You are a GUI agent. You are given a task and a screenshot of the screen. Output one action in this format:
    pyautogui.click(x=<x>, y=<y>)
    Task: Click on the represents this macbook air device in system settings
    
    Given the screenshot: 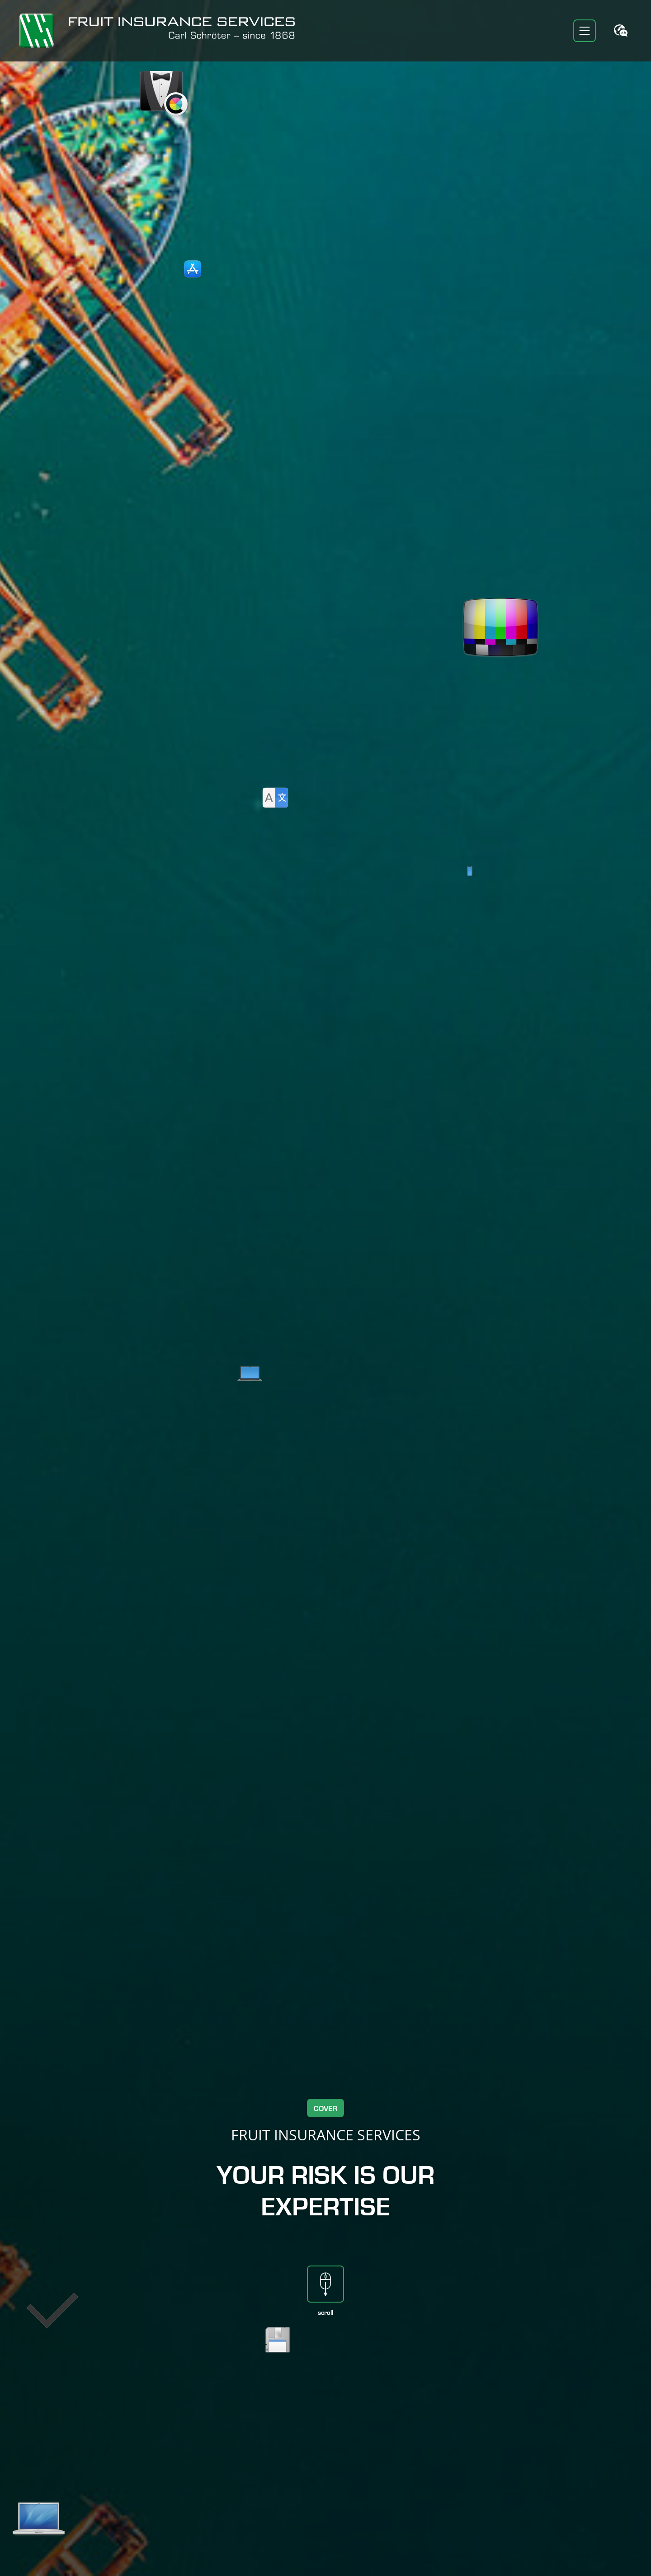 What is the action you would take?
    pyautogui.click(x=250, y=1371)
    